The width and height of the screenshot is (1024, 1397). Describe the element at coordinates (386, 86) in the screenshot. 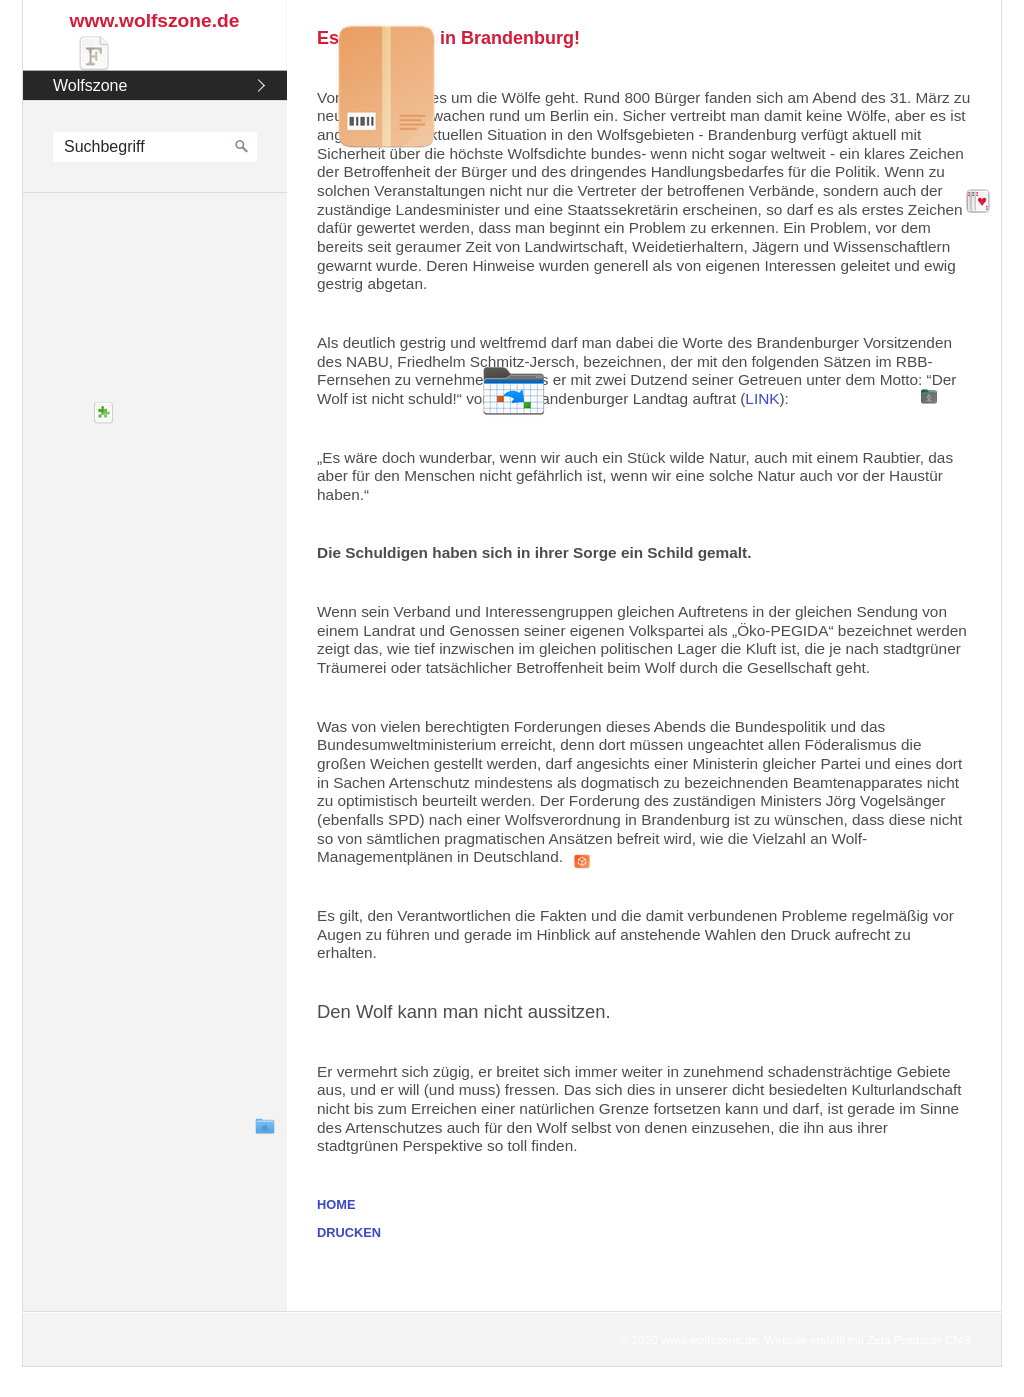

I see `open a package or archive file` at that location.